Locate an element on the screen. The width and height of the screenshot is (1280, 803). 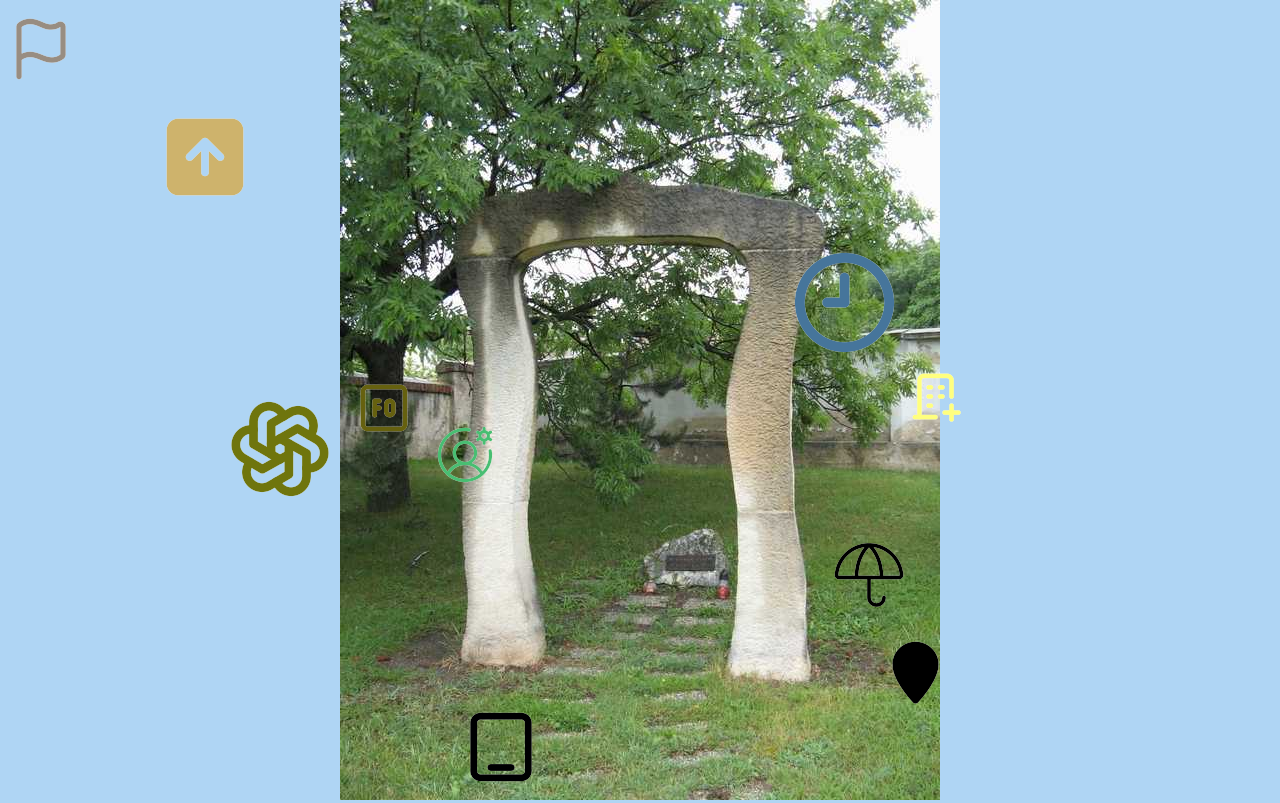
add a new building or property is located at coordinates (935, 396).